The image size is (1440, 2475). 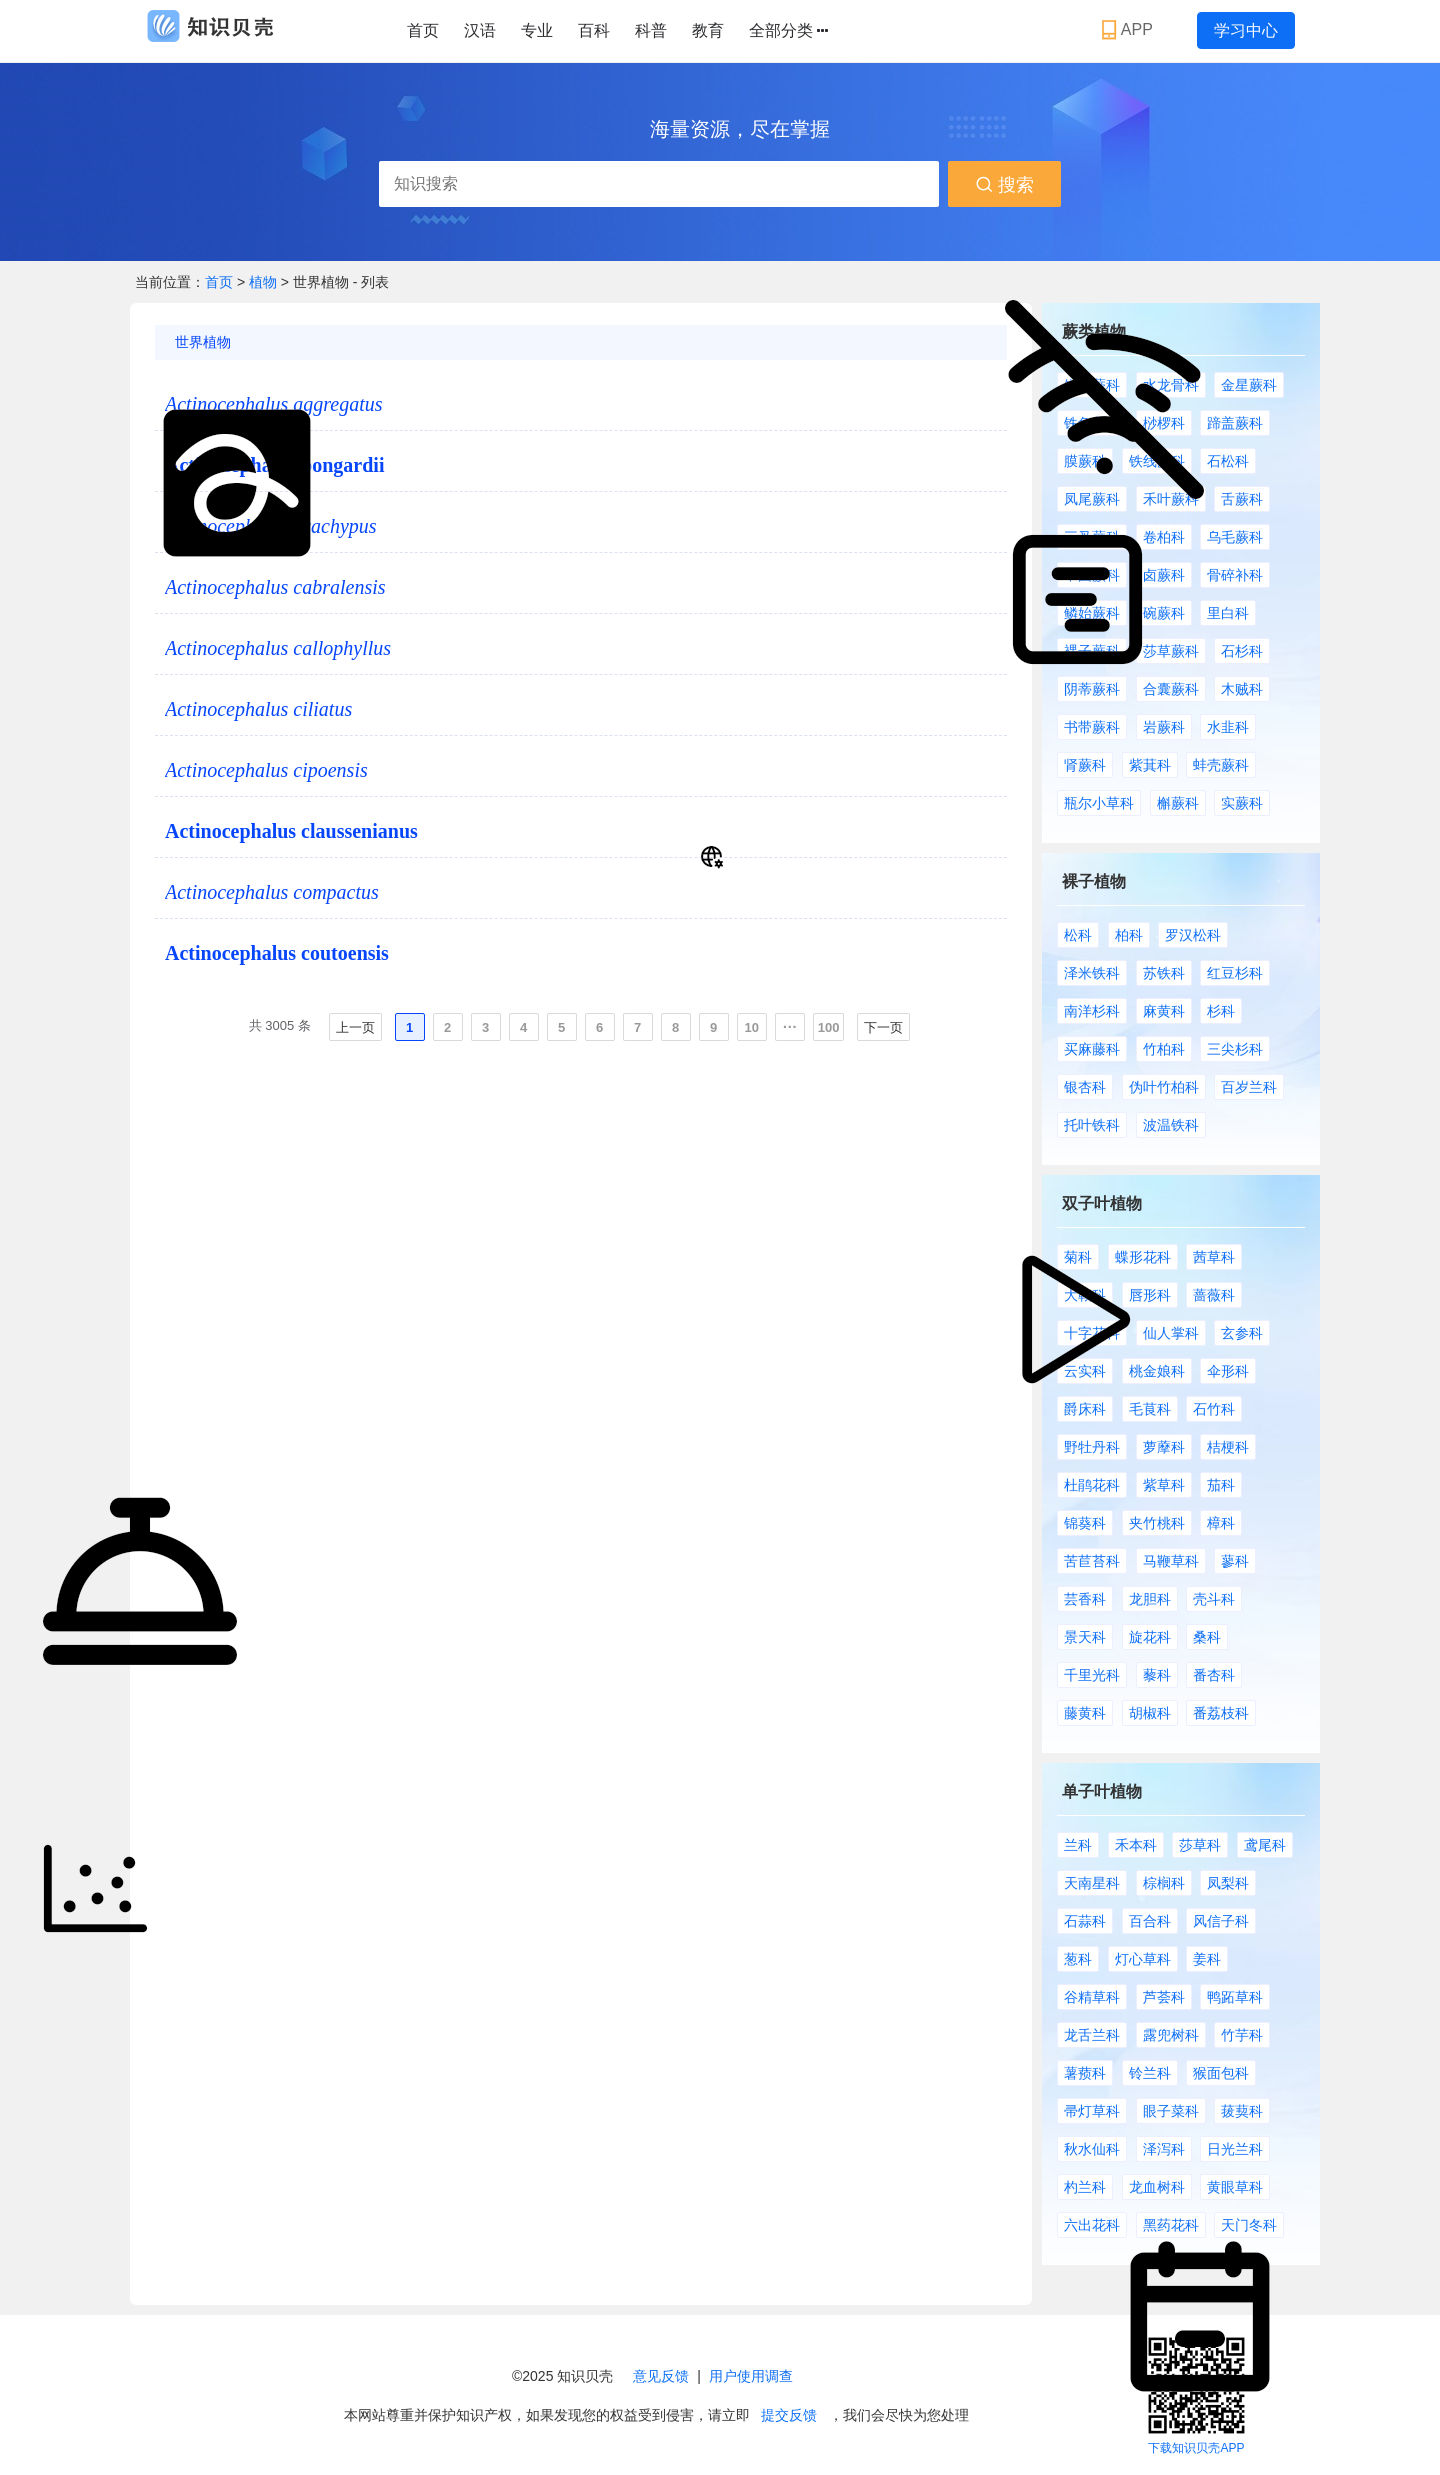 I want to click on freehand drawing or sketch tool, so click(x=237, y=483).